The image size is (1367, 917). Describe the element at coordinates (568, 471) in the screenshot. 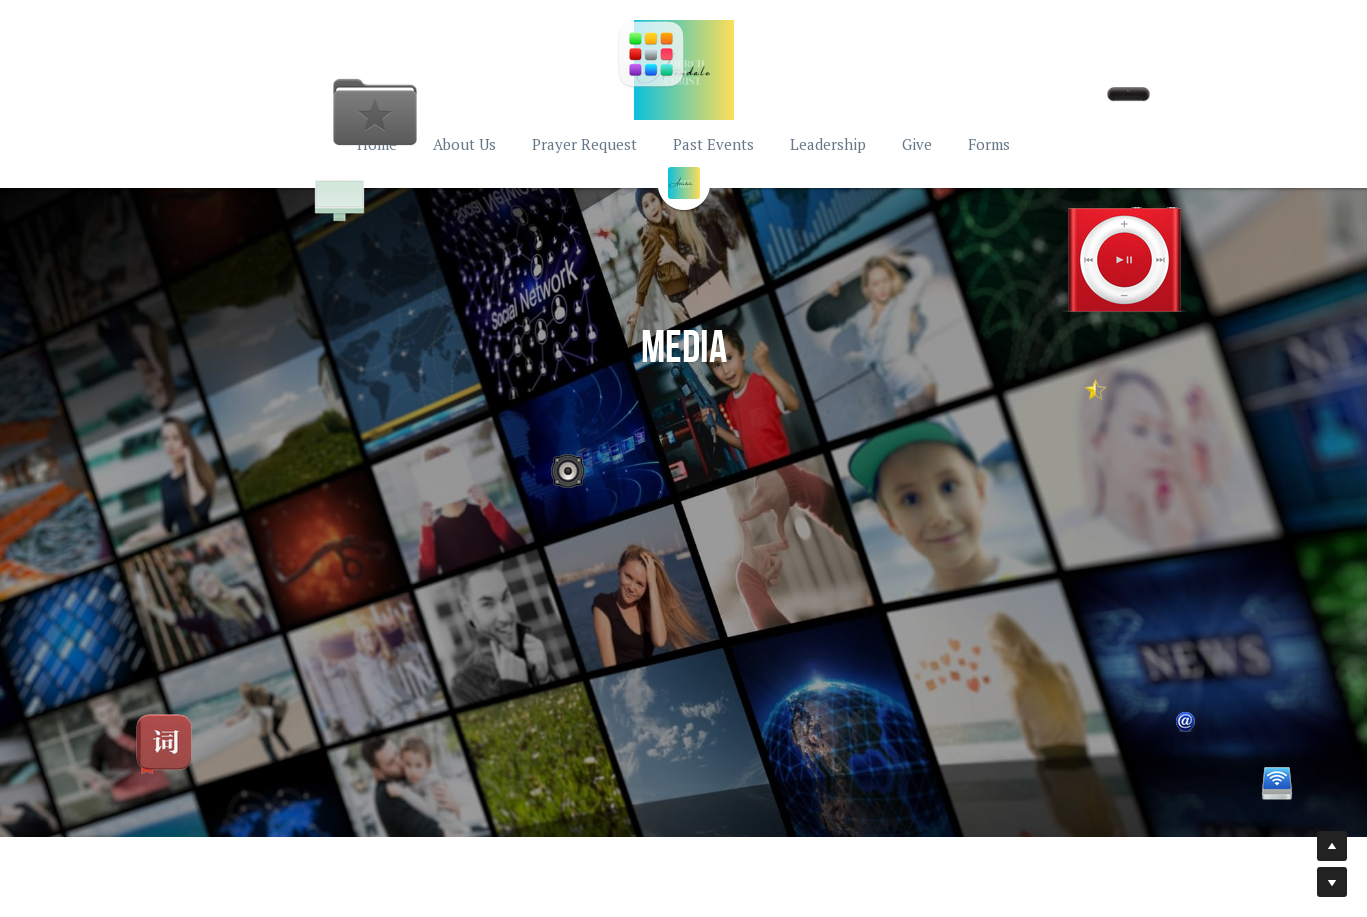

I see `adjust speaker or audio output settings` at that location.